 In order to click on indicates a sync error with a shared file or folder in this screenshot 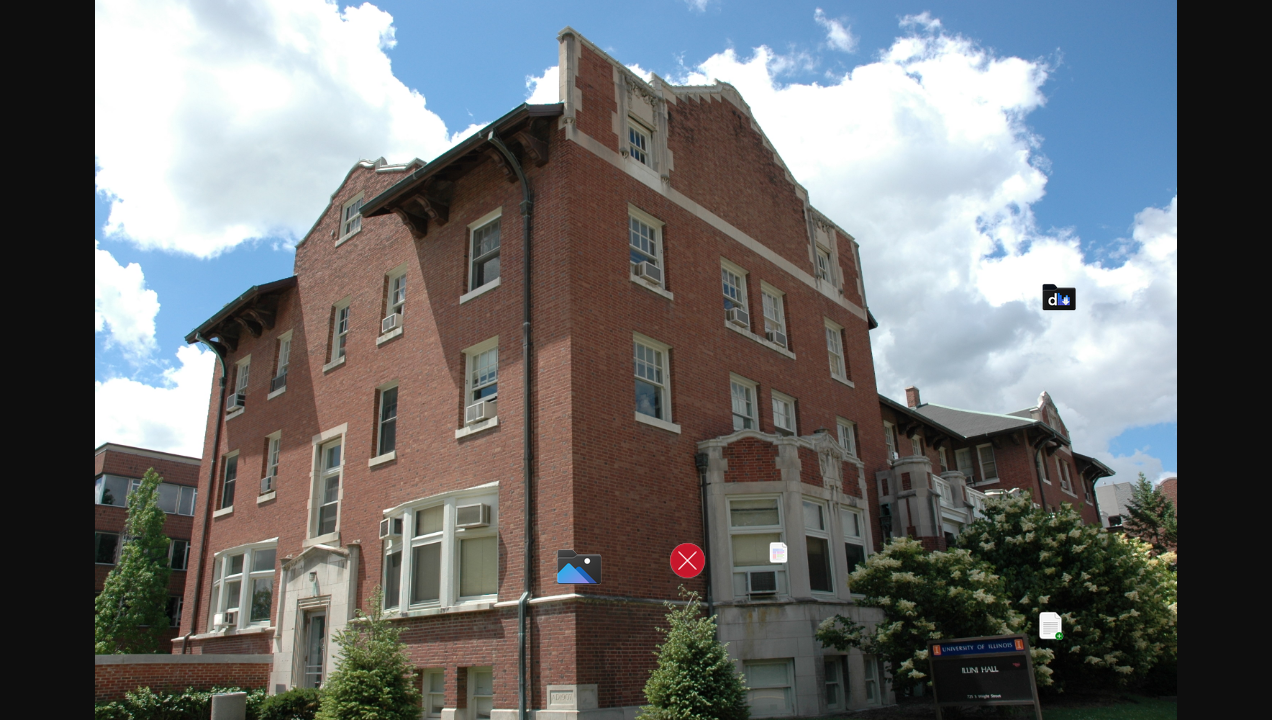, I will do `click(687, 560)`.